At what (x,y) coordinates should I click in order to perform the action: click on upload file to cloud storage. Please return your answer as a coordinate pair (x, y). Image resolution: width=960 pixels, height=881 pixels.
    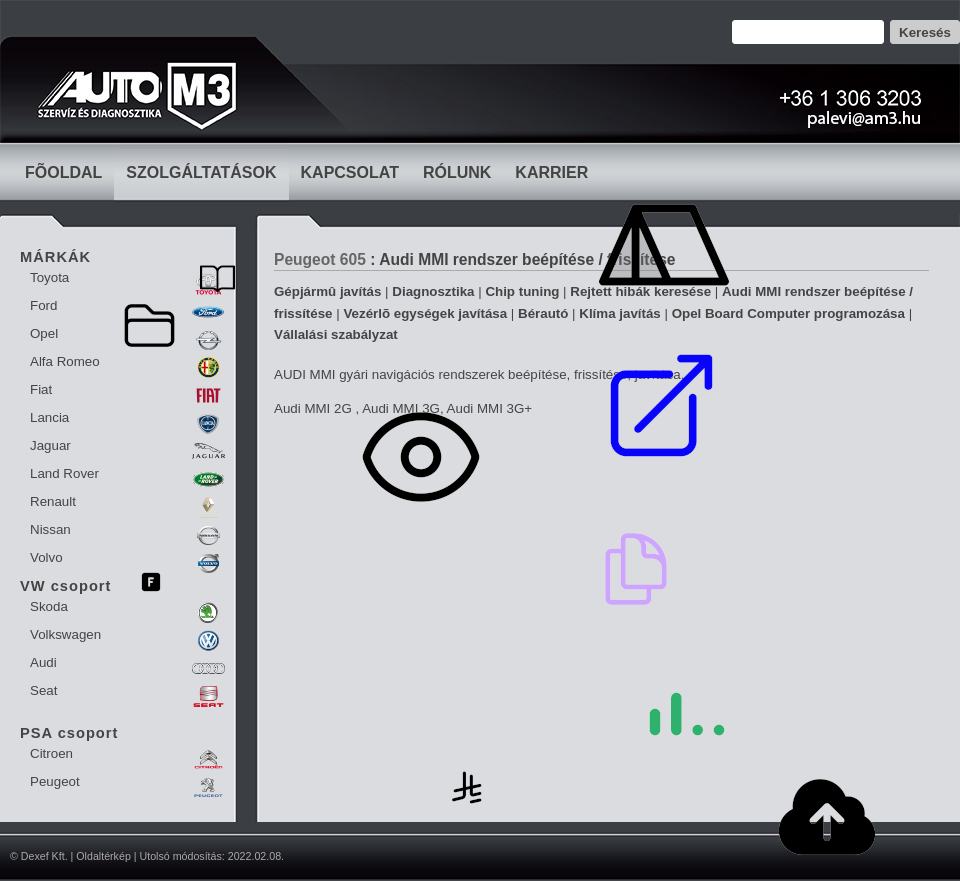
    Looking at the image, I should click on (827, 817).